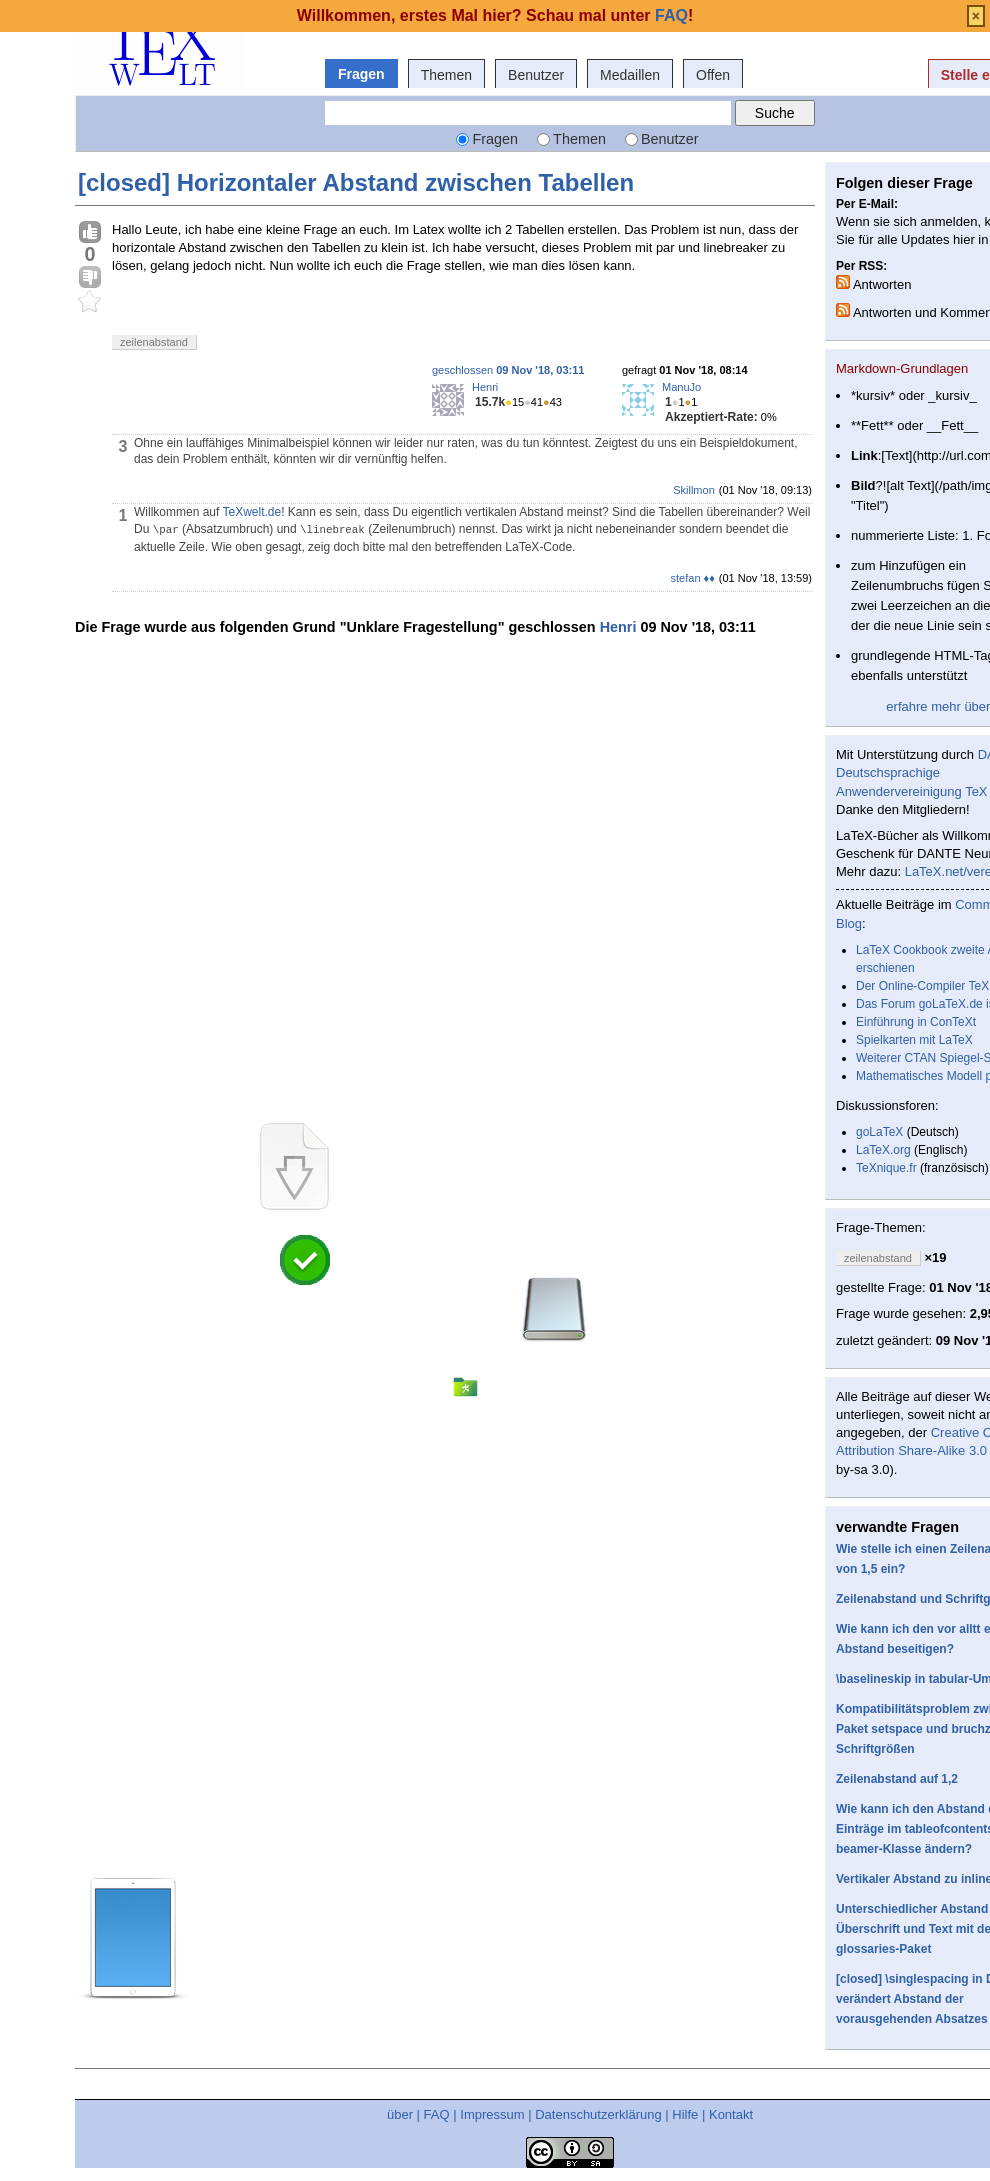 The height and width of the screenshot is (2181, 990). I want to click on removable storage device connected, so click(554, 1309).